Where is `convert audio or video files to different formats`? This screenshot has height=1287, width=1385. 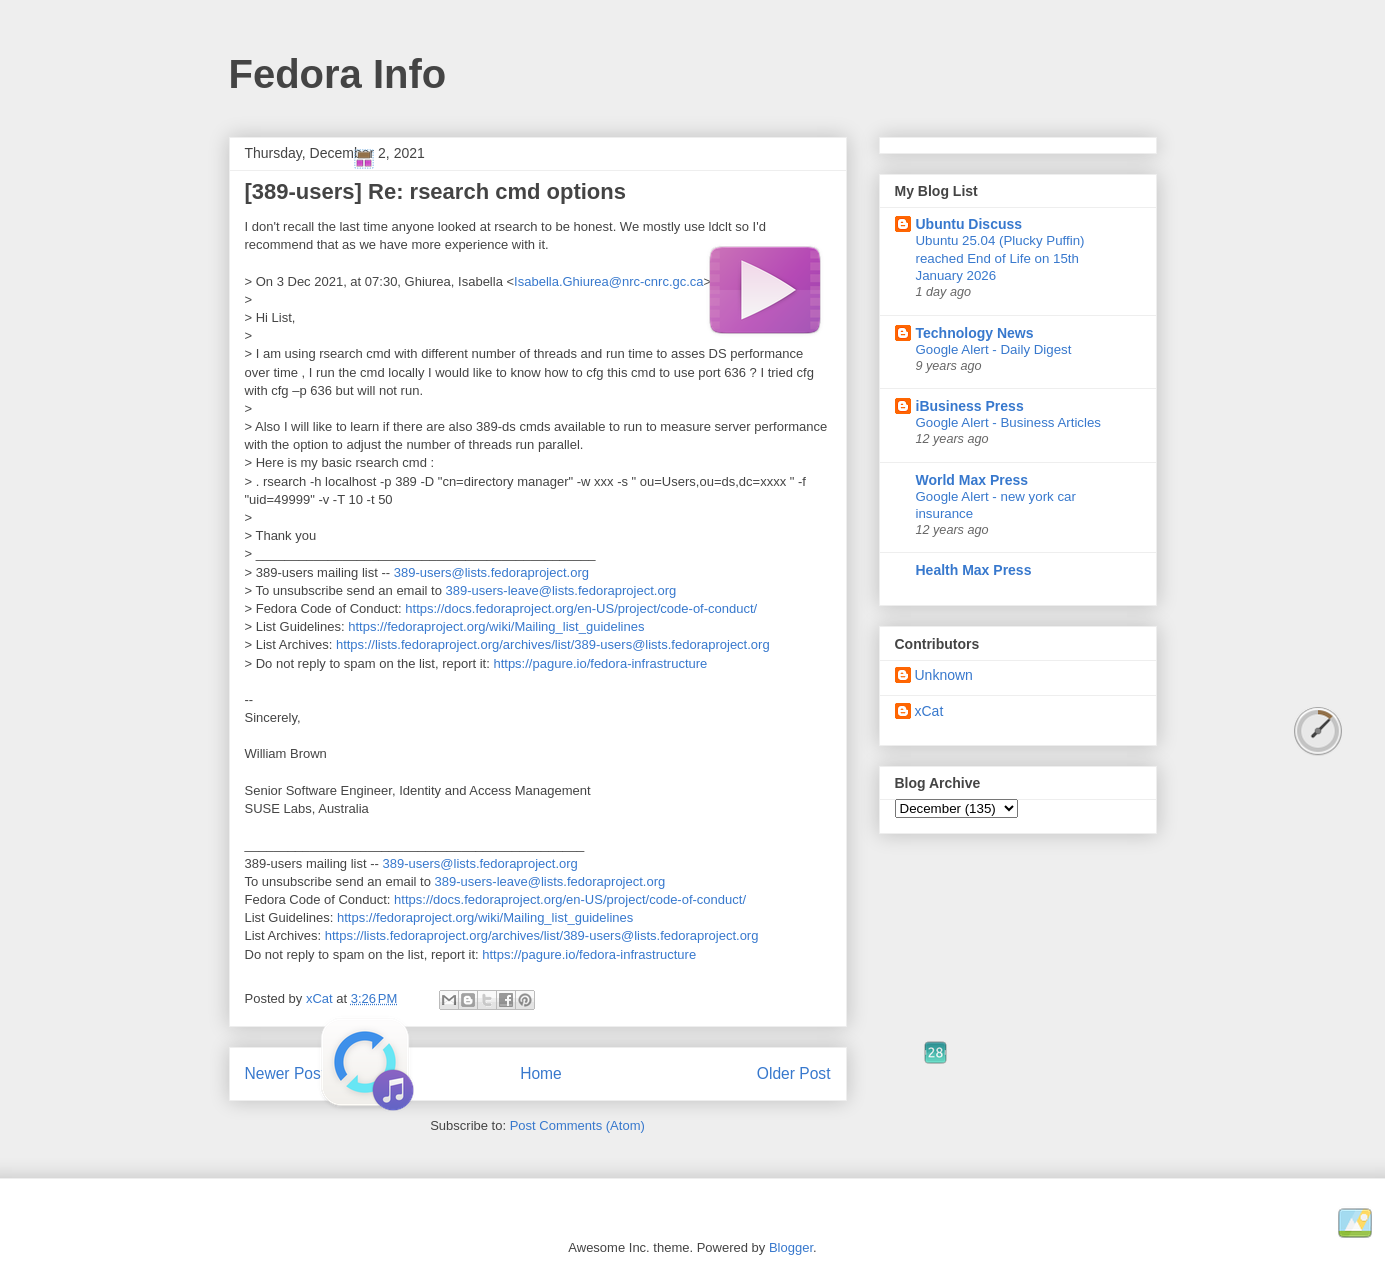
convert audio or video files to different formats is located at coordinates (365, 1062).